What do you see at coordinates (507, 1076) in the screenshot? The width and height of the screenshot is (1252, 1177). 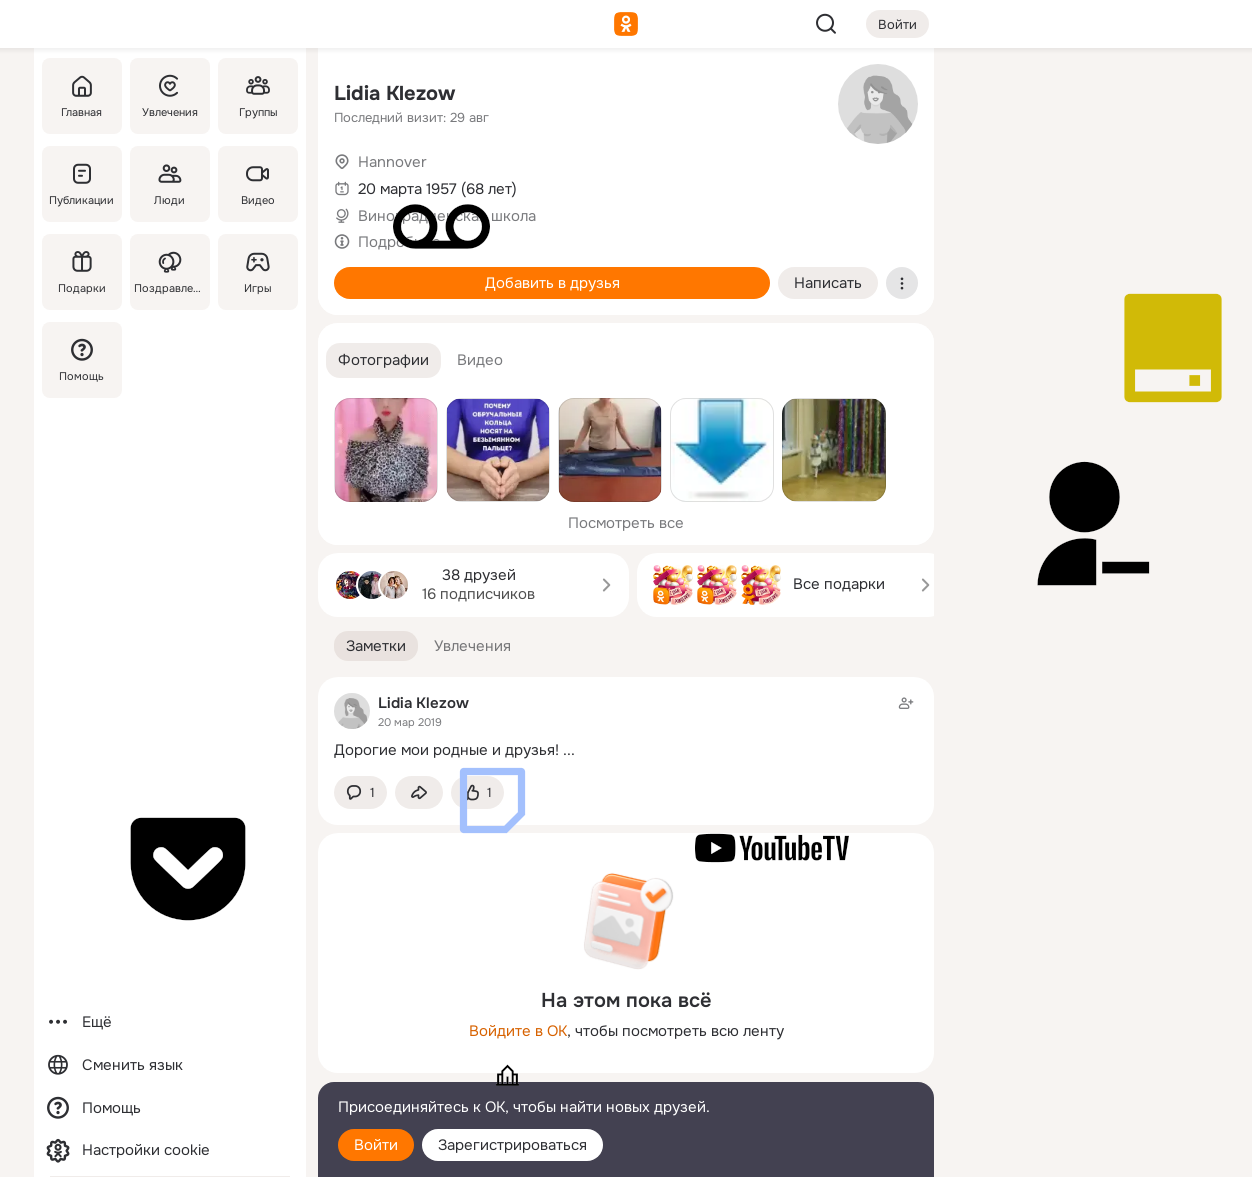 I see `access education or school-related features` at bounding box center [507, 1076].